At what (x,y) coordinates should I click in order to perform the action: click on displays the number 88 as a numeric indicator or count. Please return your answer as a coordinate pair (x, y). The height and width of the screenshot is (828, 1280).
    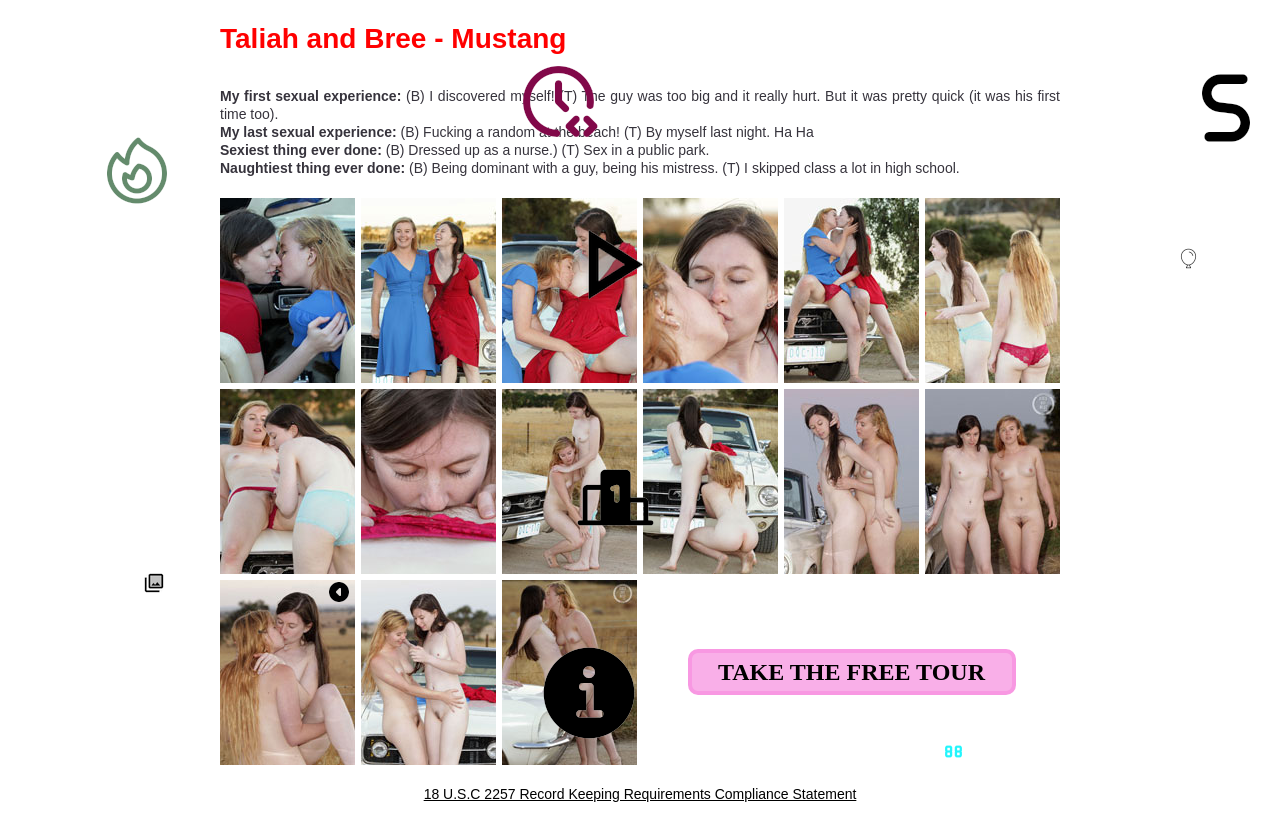
    Looking at the image, I should click on (953, 751).